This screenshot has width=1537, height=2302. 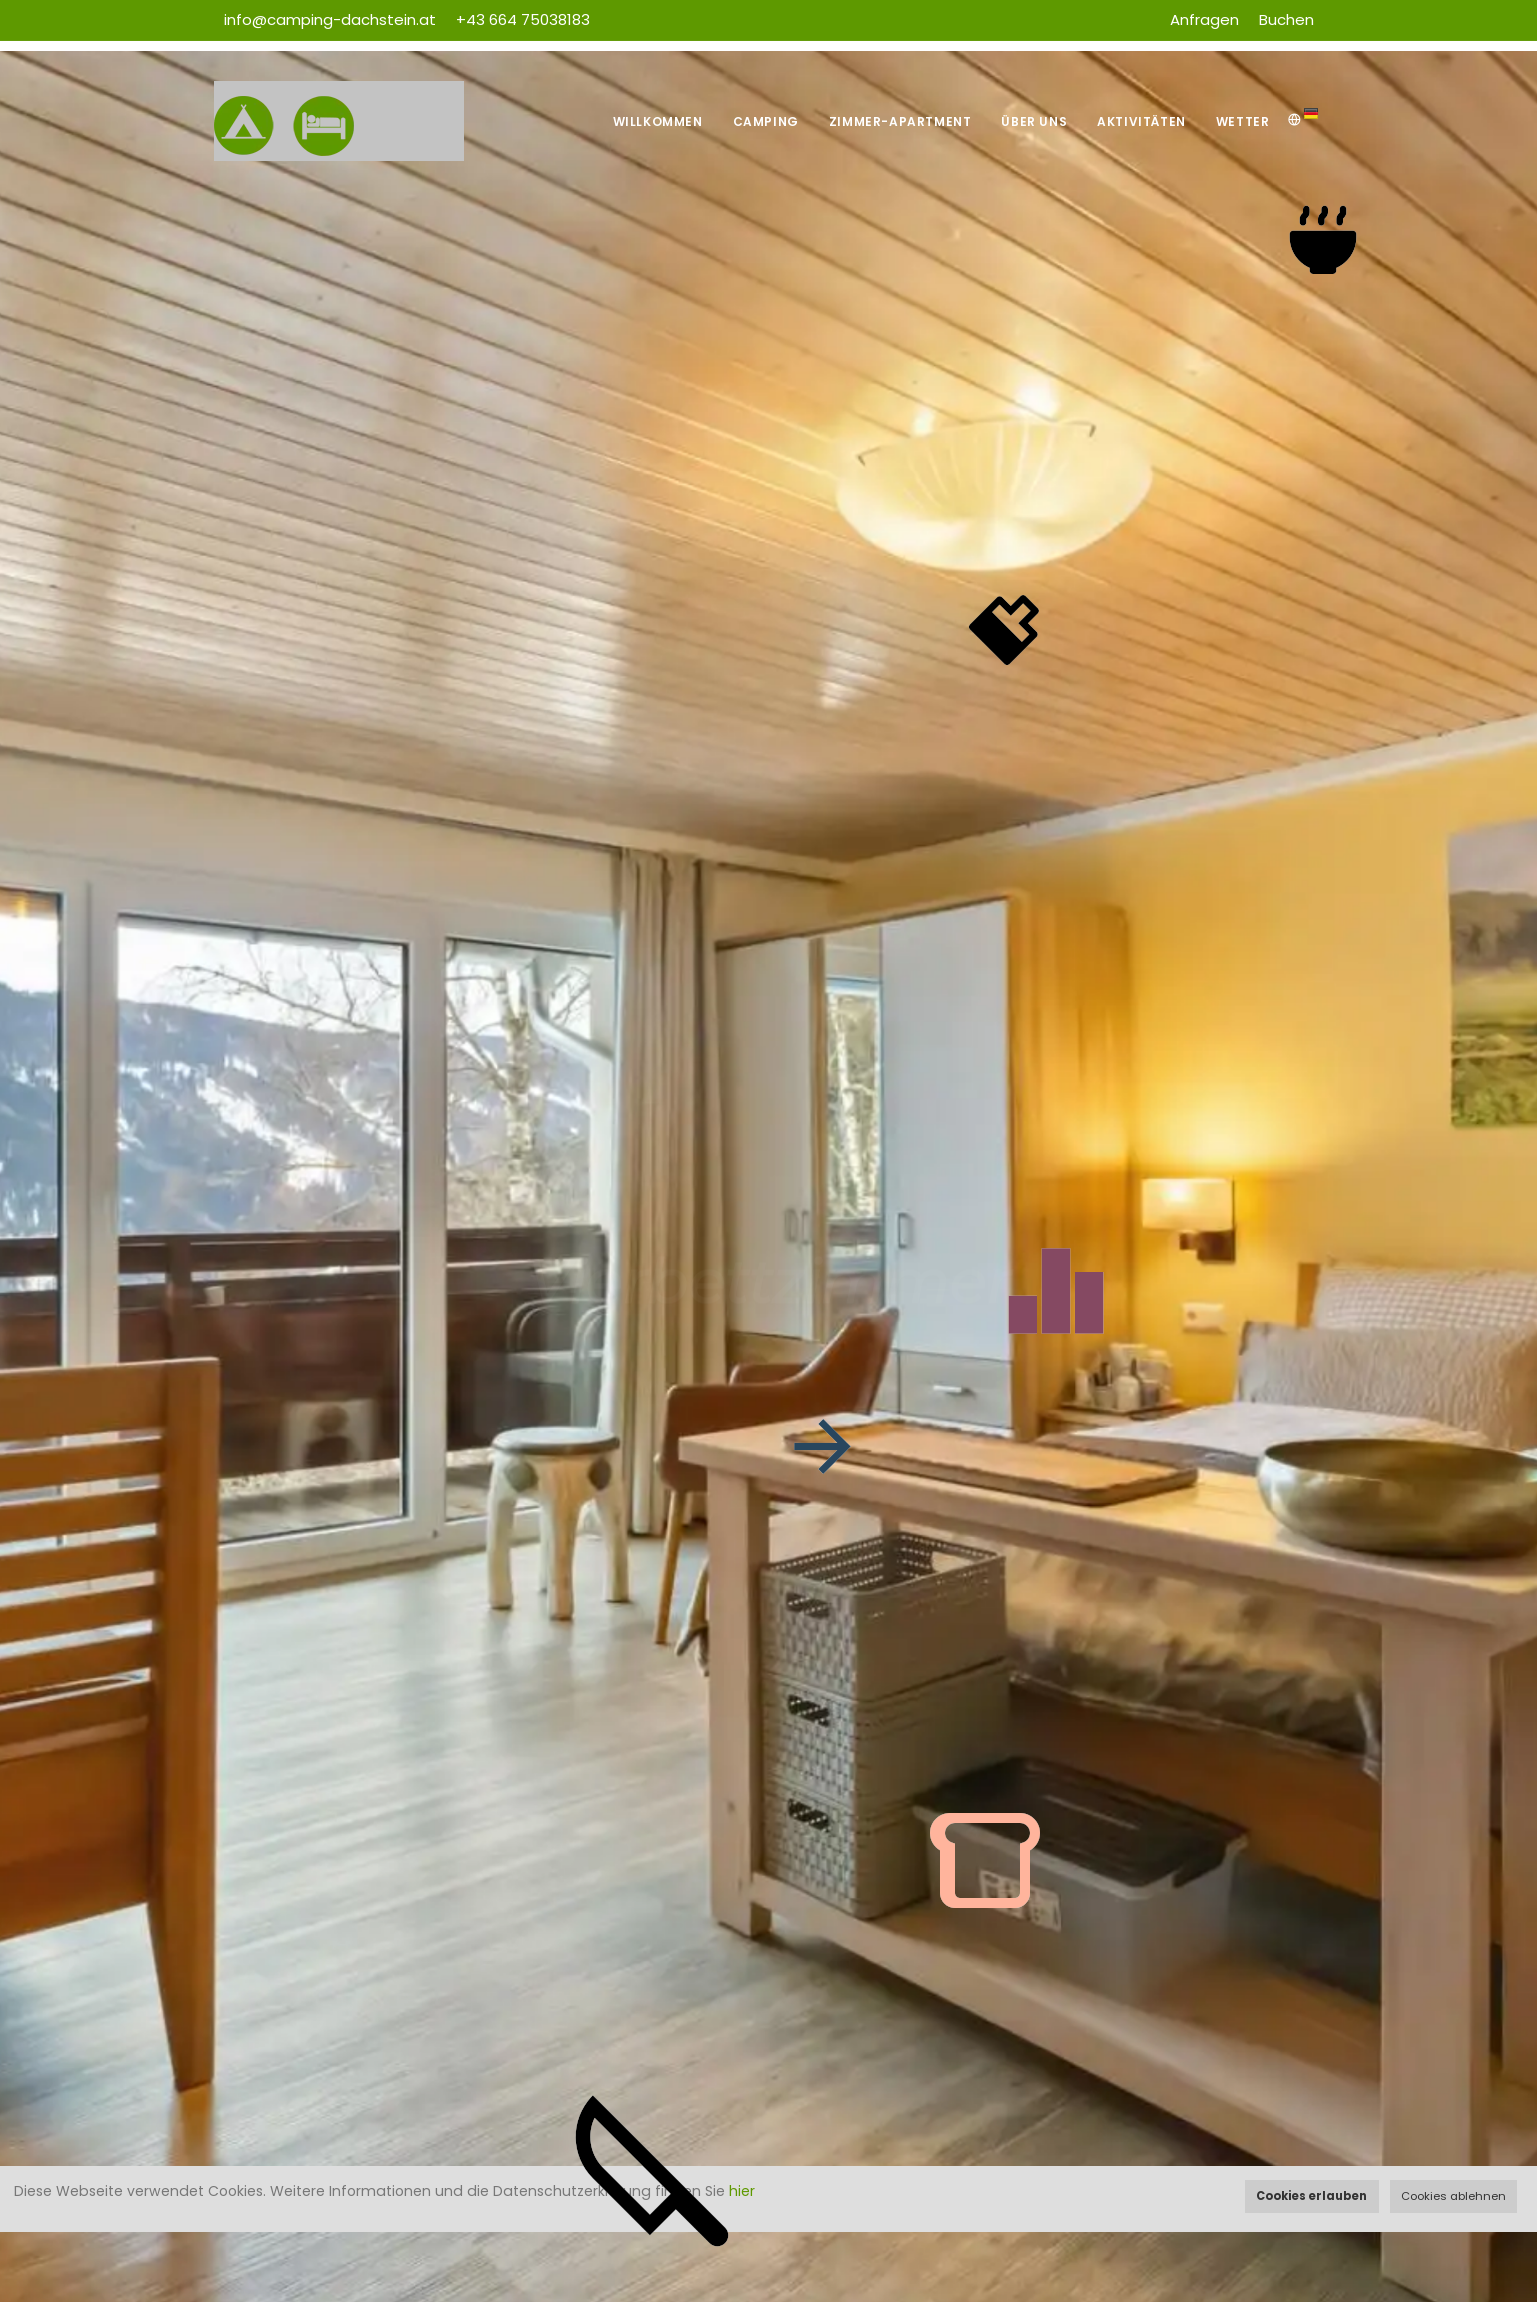 I want to click on navigate to the next item or screen, so click(x=822, y=1446).